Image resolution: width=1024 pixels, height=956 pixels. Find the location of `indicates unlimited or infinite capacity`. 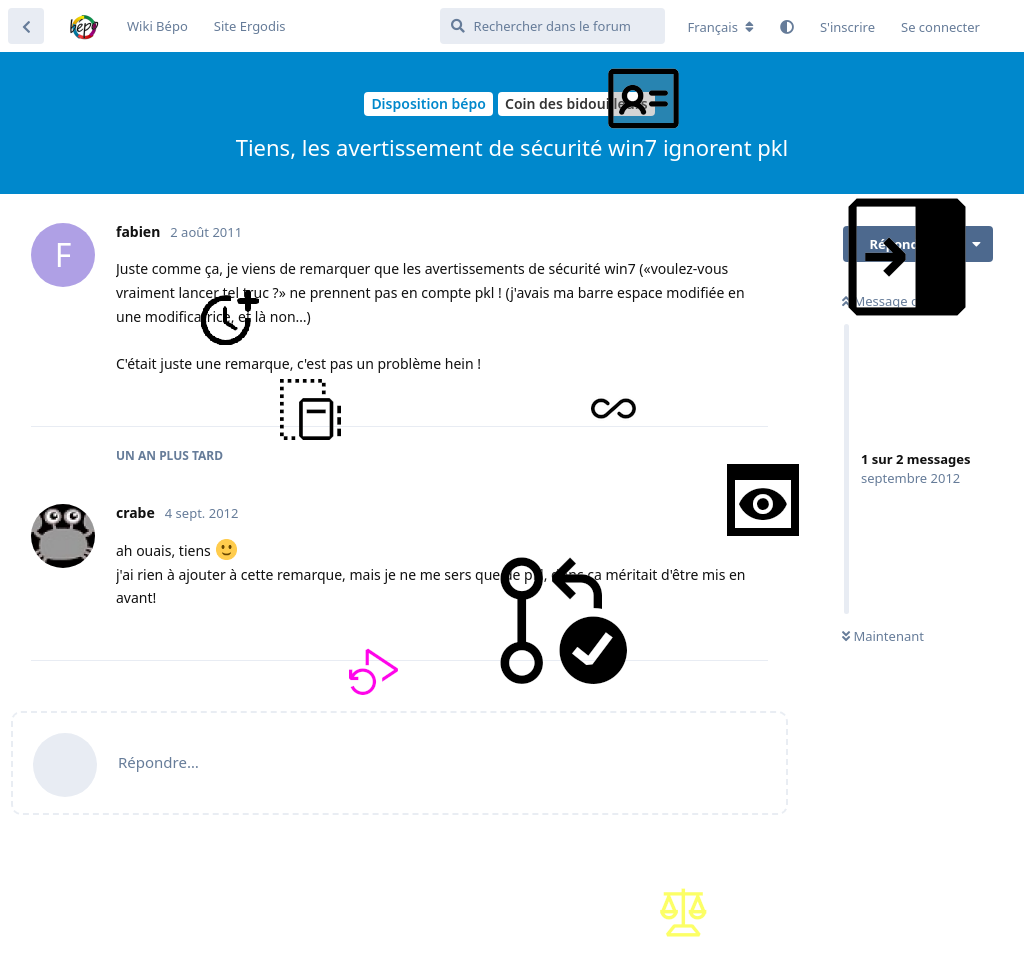

indicates unlimited or infinite capacity is located at coordinates (613, 408).